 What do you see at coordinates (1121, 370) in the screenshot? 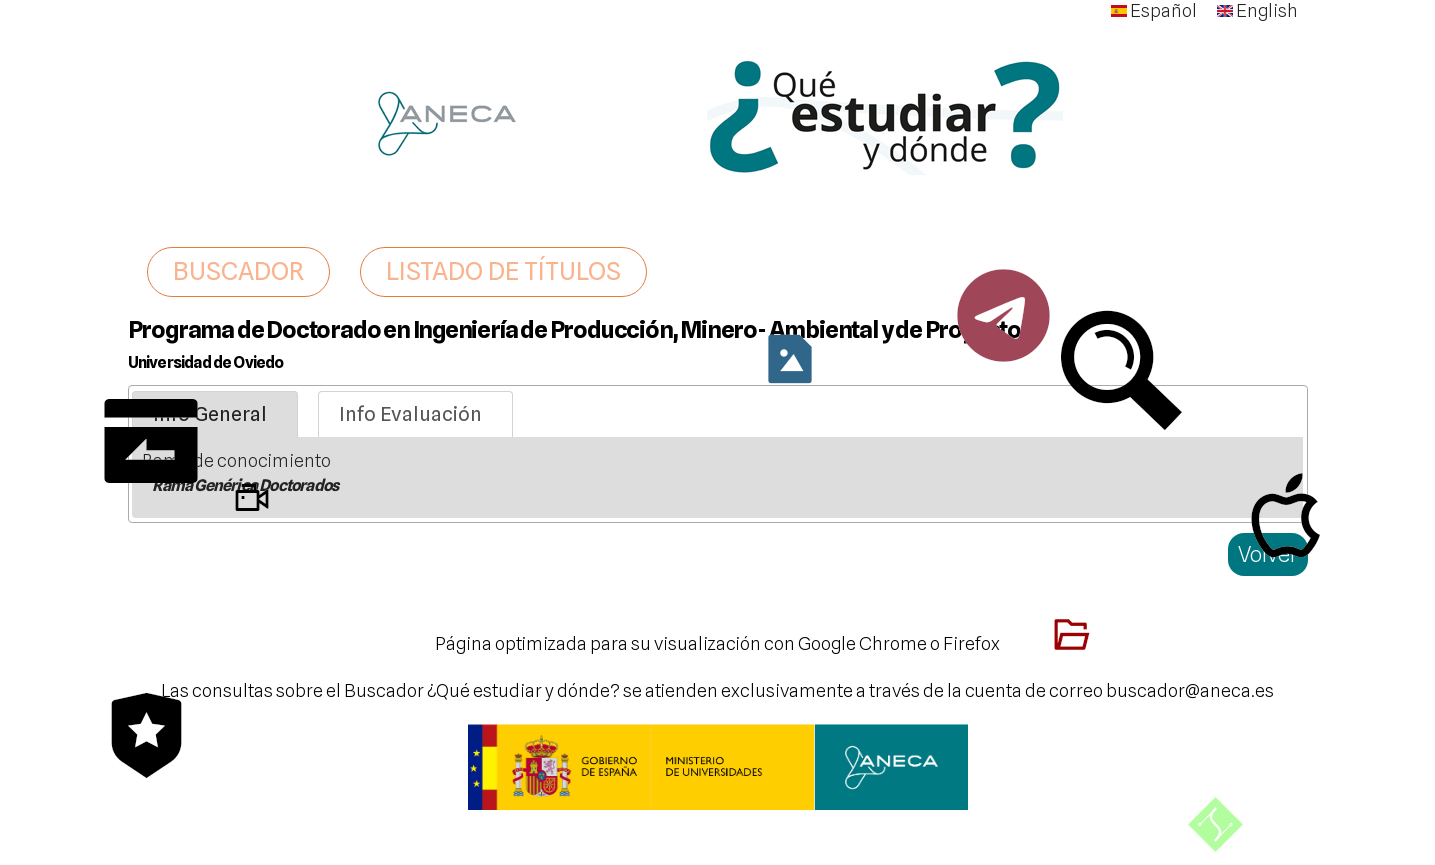
I see `open SearXNG privacy-focused search engine` at bounding box center [1121, 370].